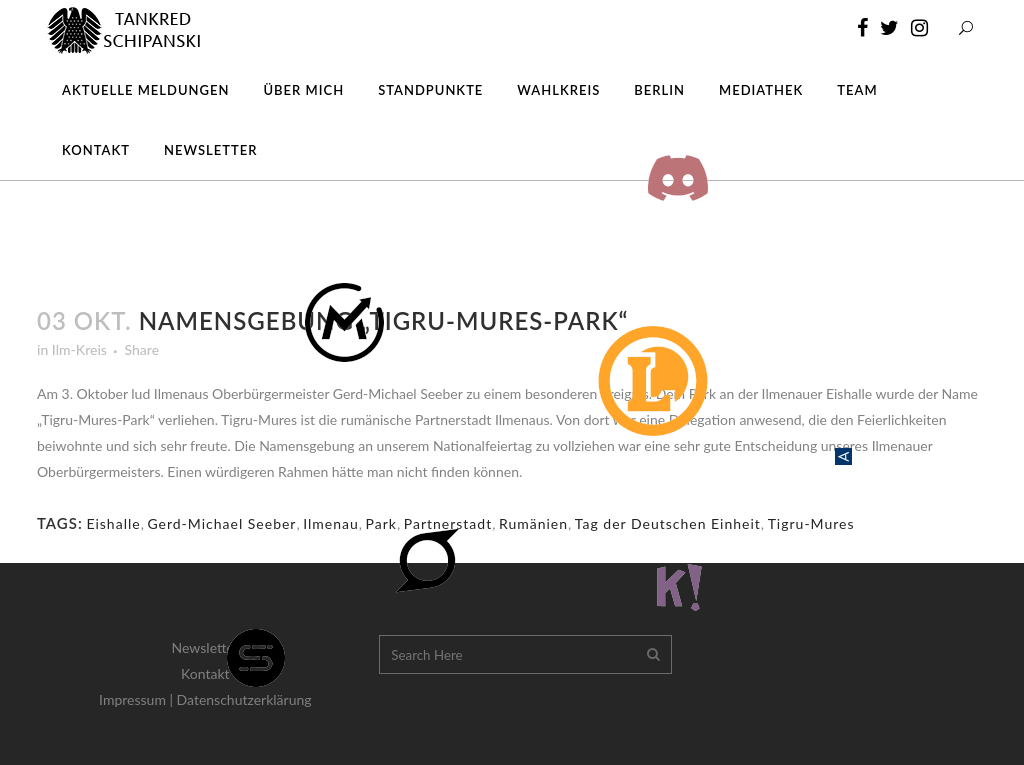  What do you see at coordinates (427, 560) in the screenshot?
I see `Superpowers game engine logo` at bounding box center [427, 560].